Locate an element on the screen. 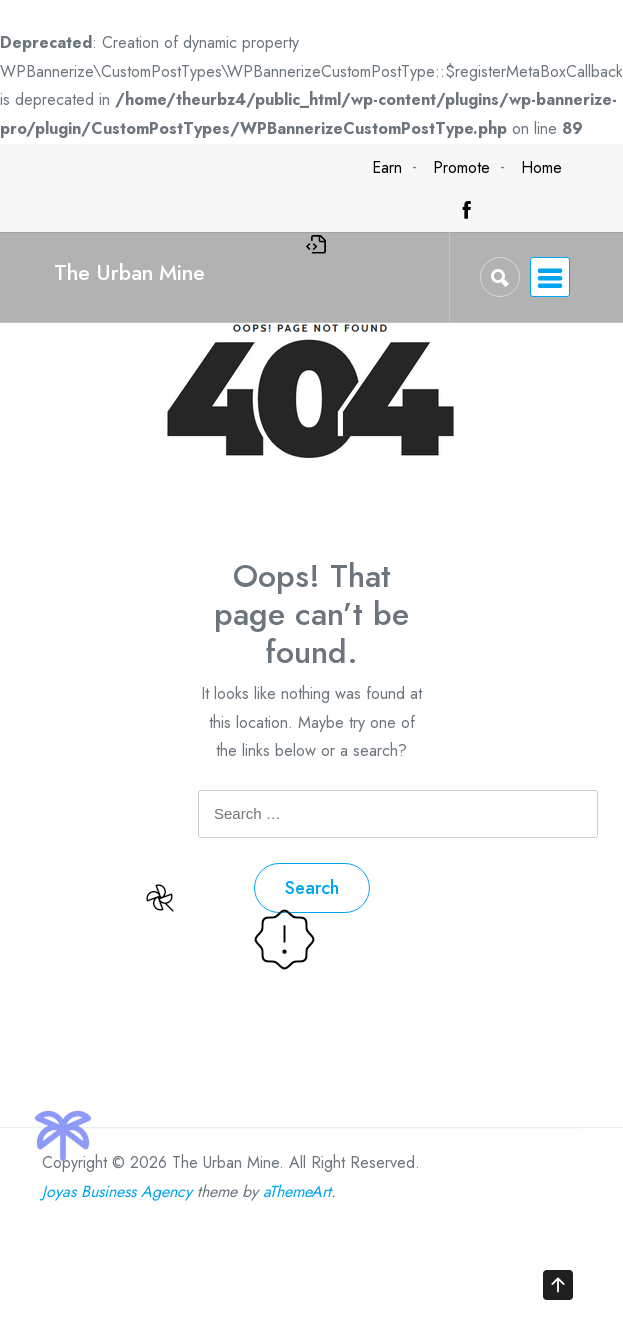 The image size is (623, 1320). view source code file is located at coordinates (316, 245).